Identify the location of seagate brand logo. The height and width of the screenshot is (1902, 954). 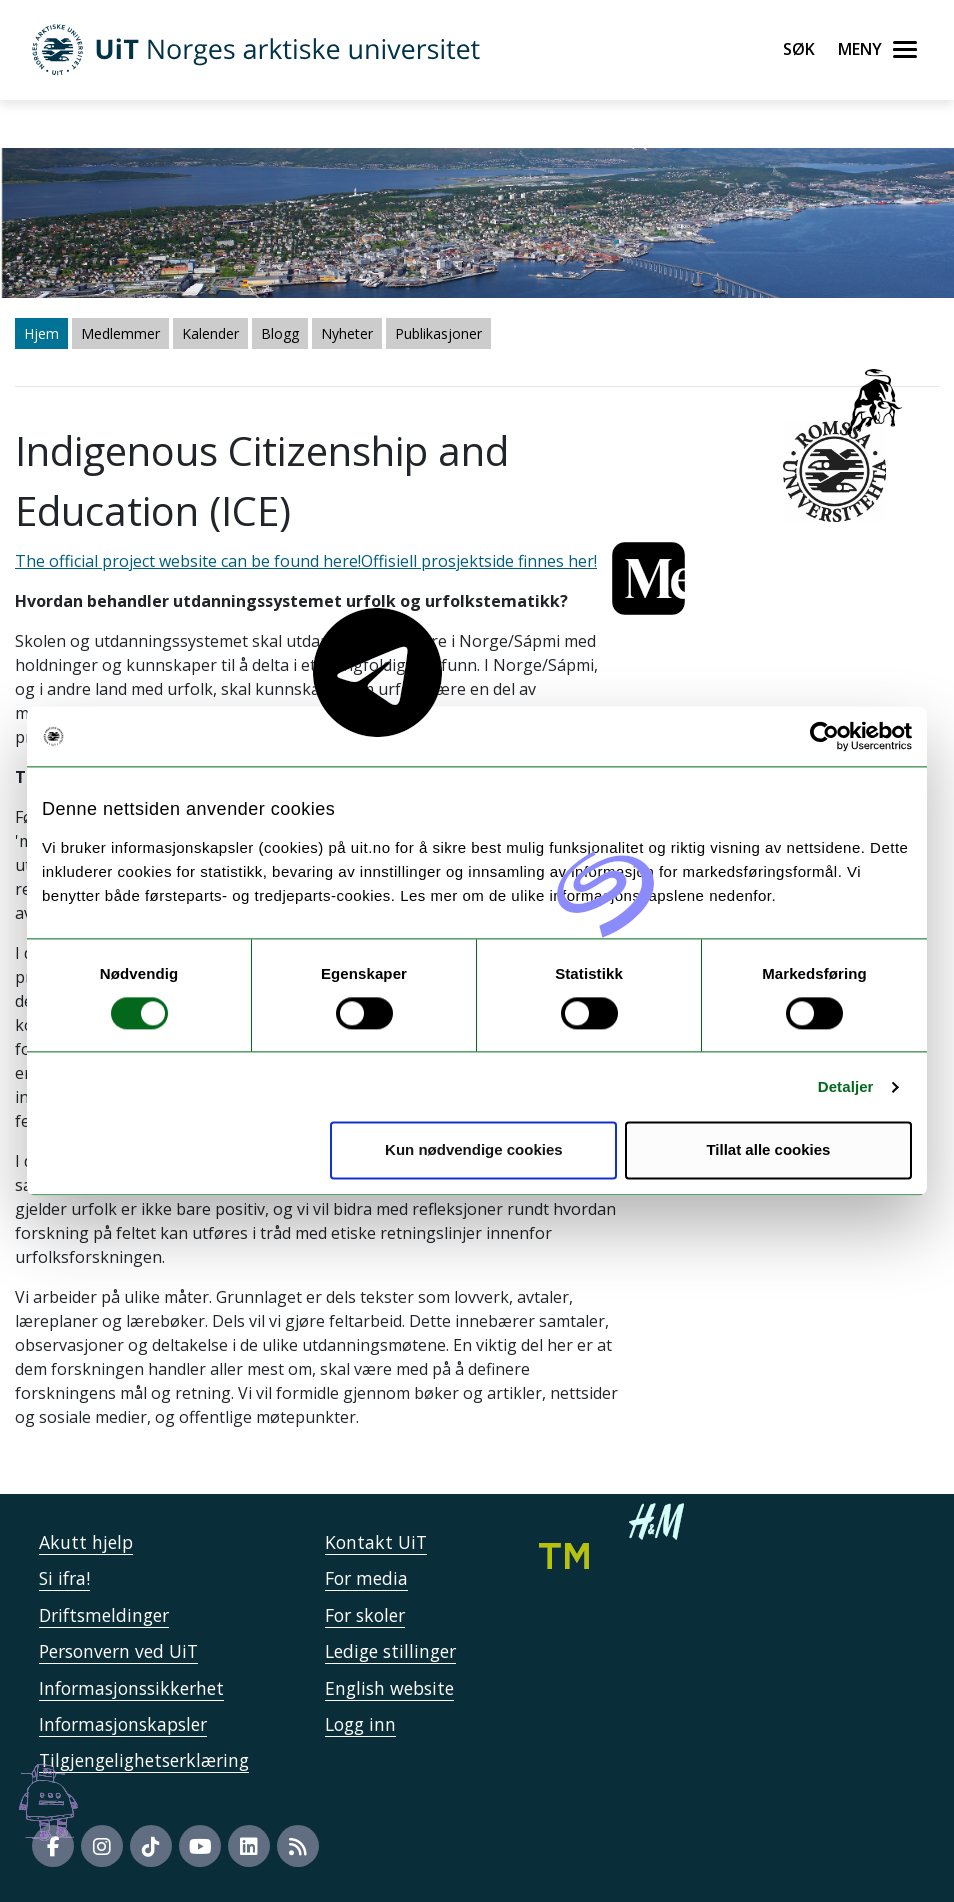
(605, 894).